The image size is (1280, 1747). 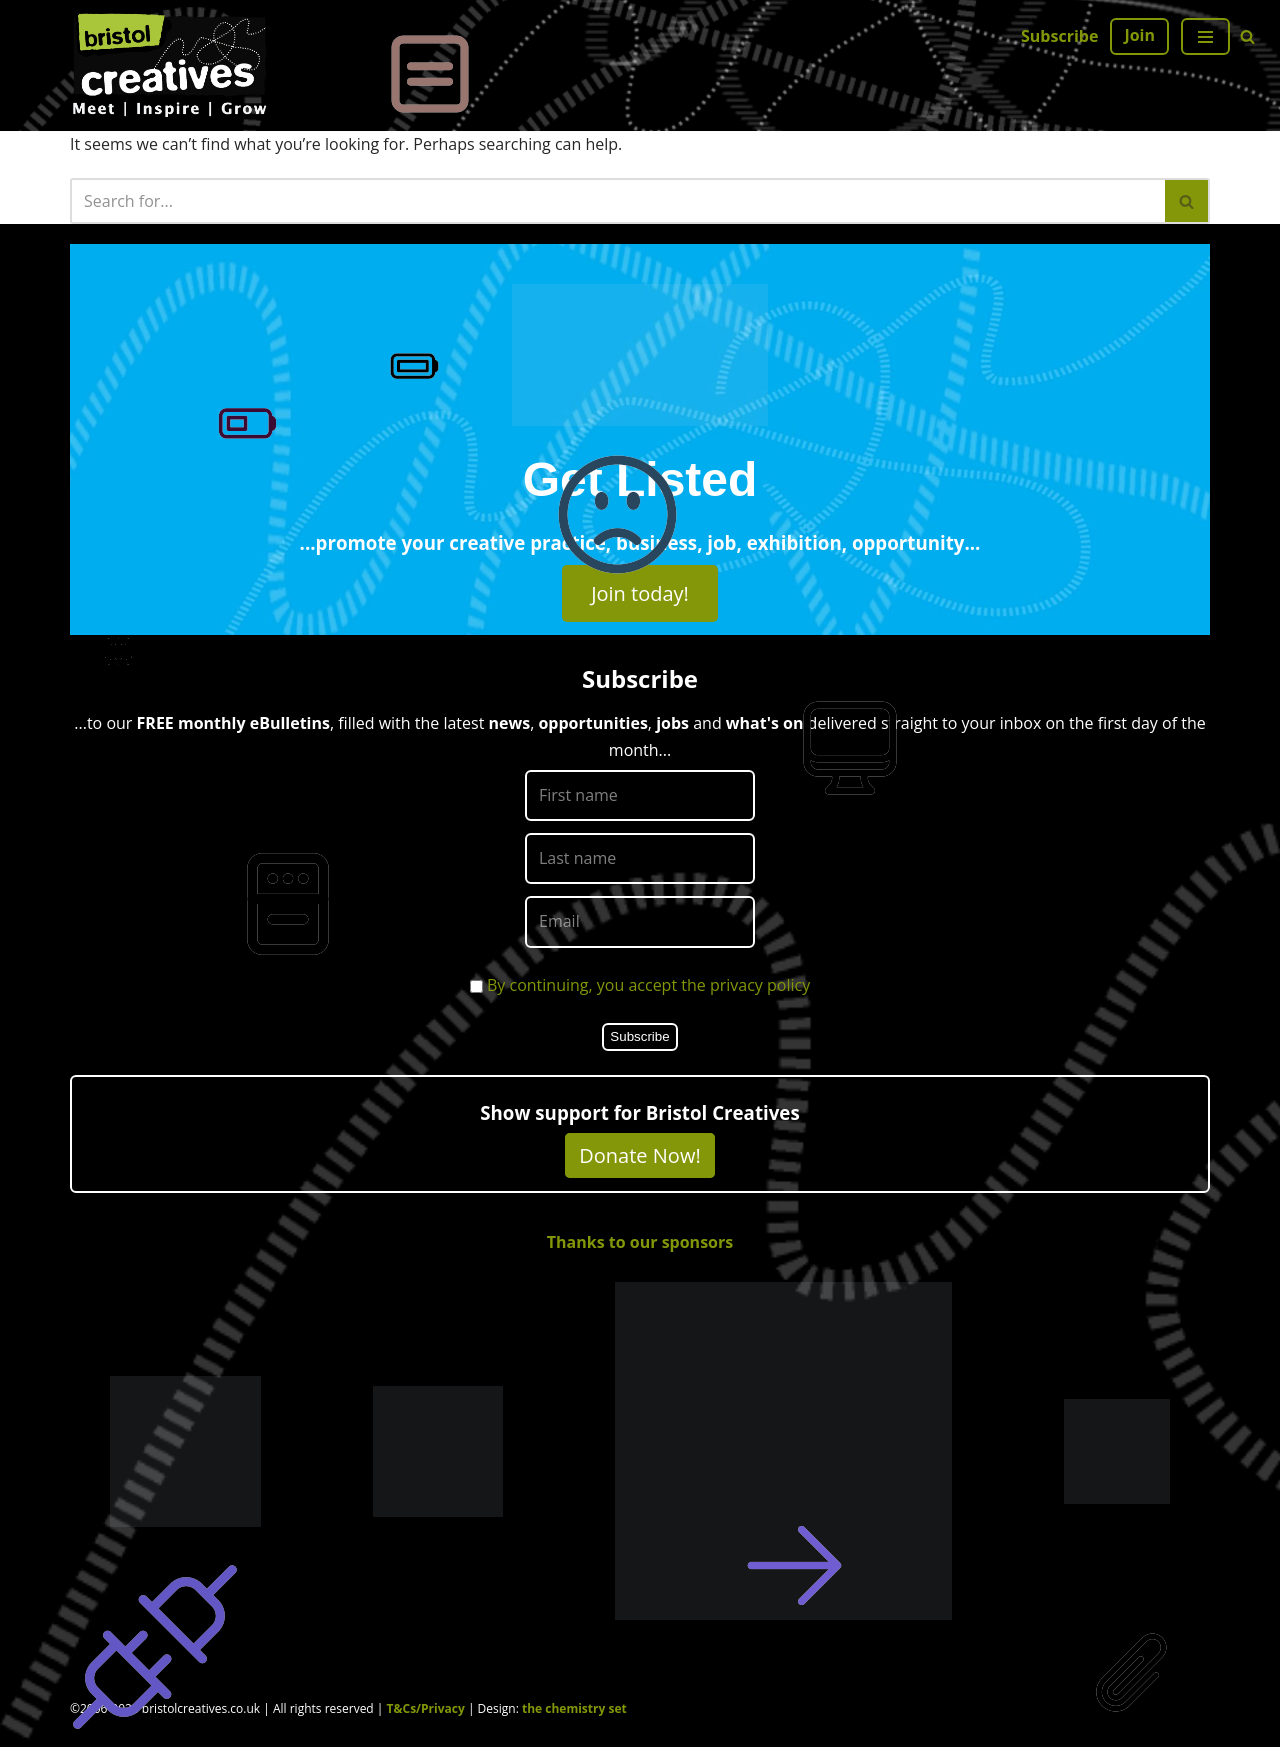 I want to click on indicates equality or comparison function, so click(x=430, y=74).